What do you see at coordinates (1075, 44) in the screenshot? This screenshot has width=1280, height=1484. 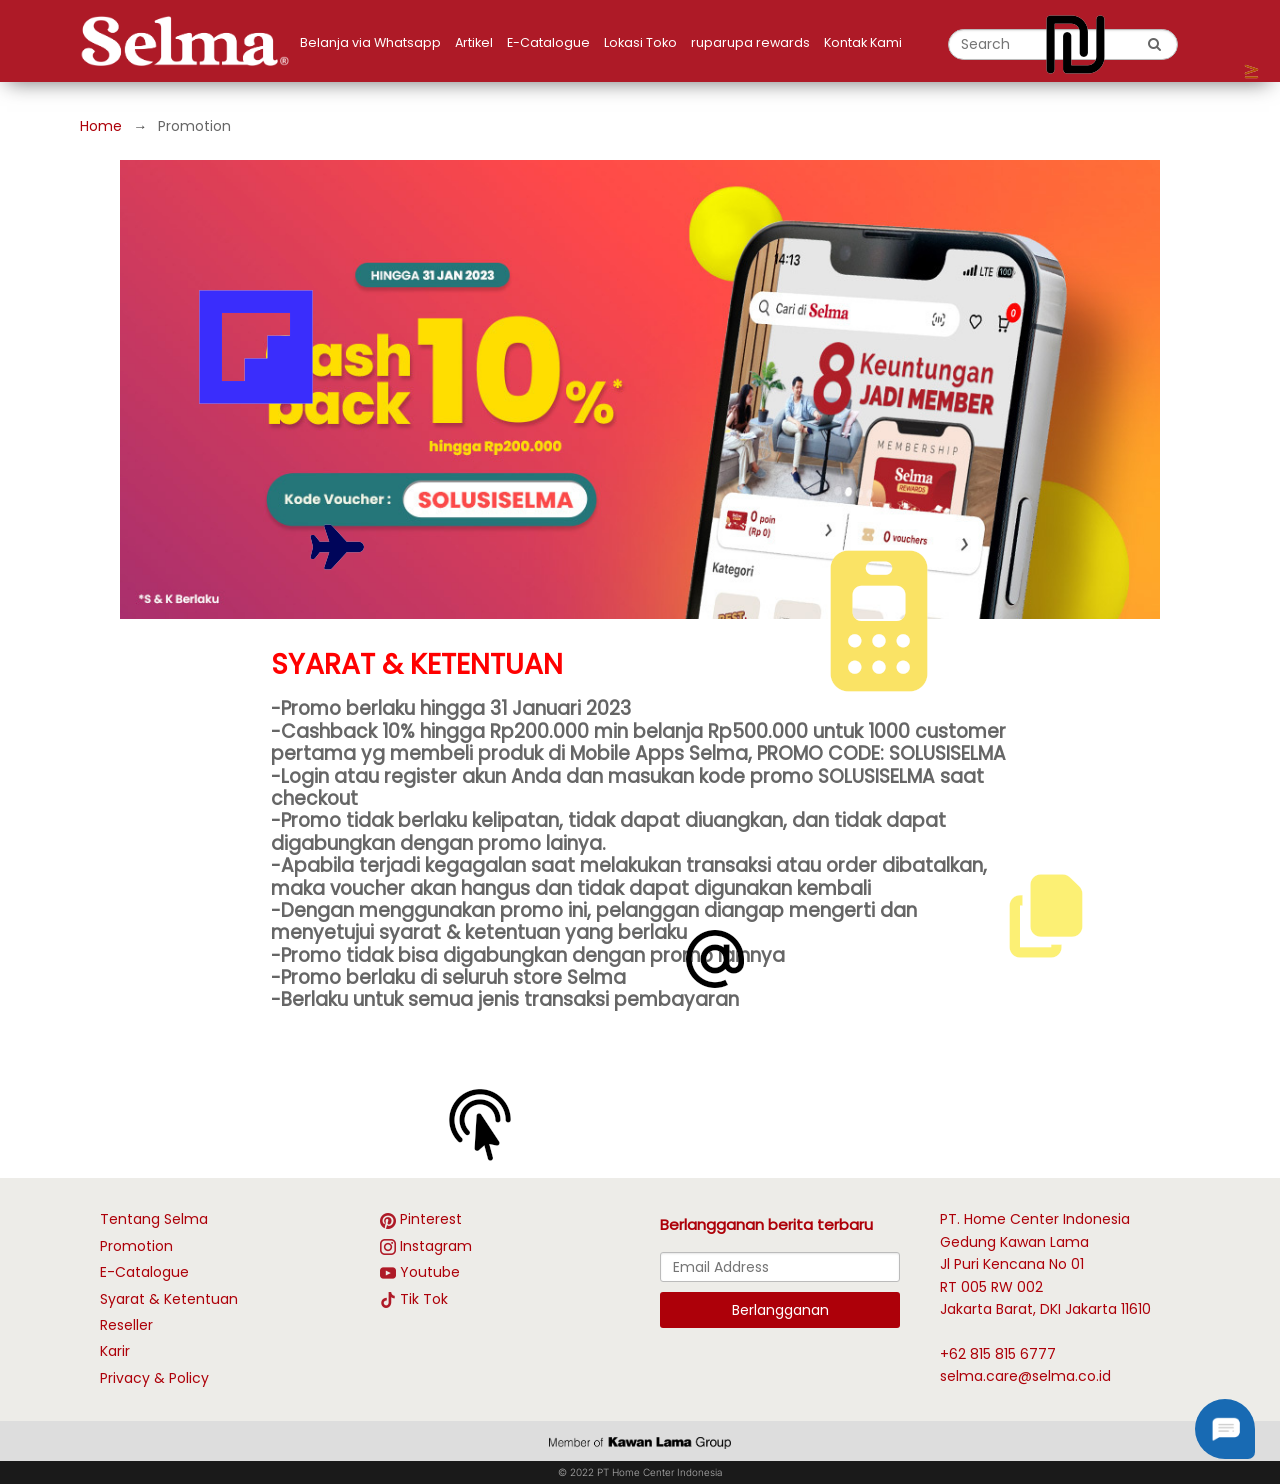 I see `indicates Israeli shekel currency` at bounding box center [1075, 44].